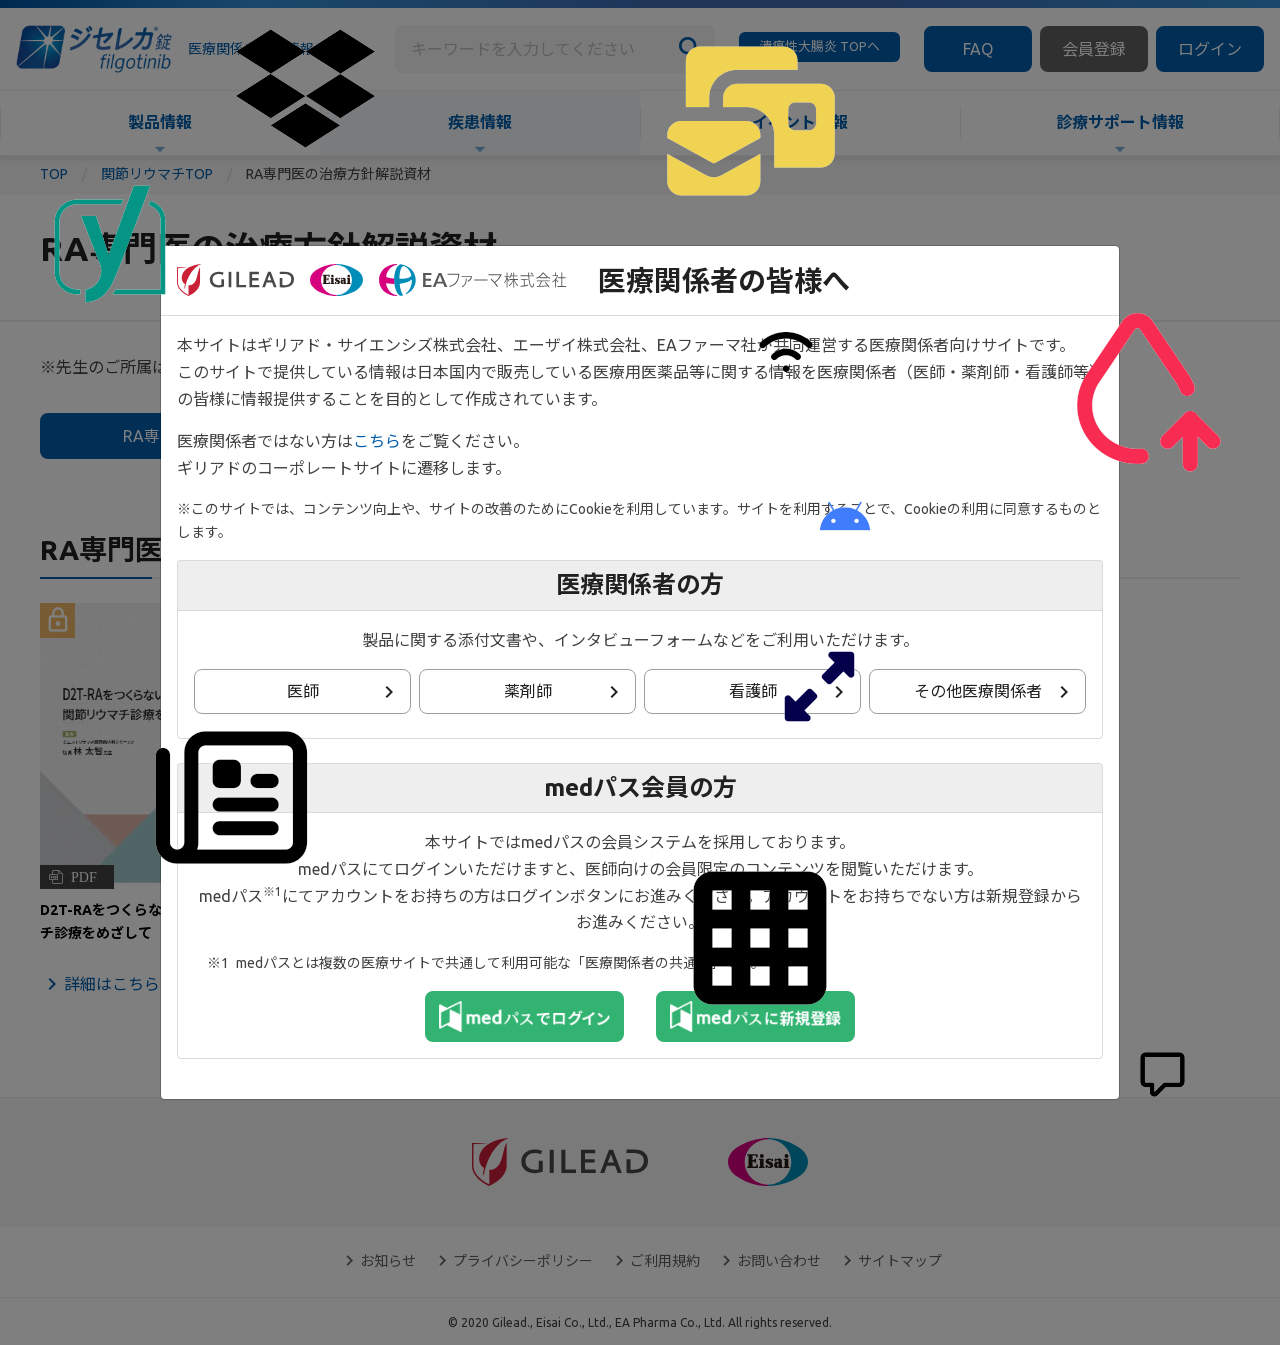 The image size is (1280, 1345). Describe the element at coordinates (110, 244) in the screenshot. I see `yoast SEO plugin logo` at that location.